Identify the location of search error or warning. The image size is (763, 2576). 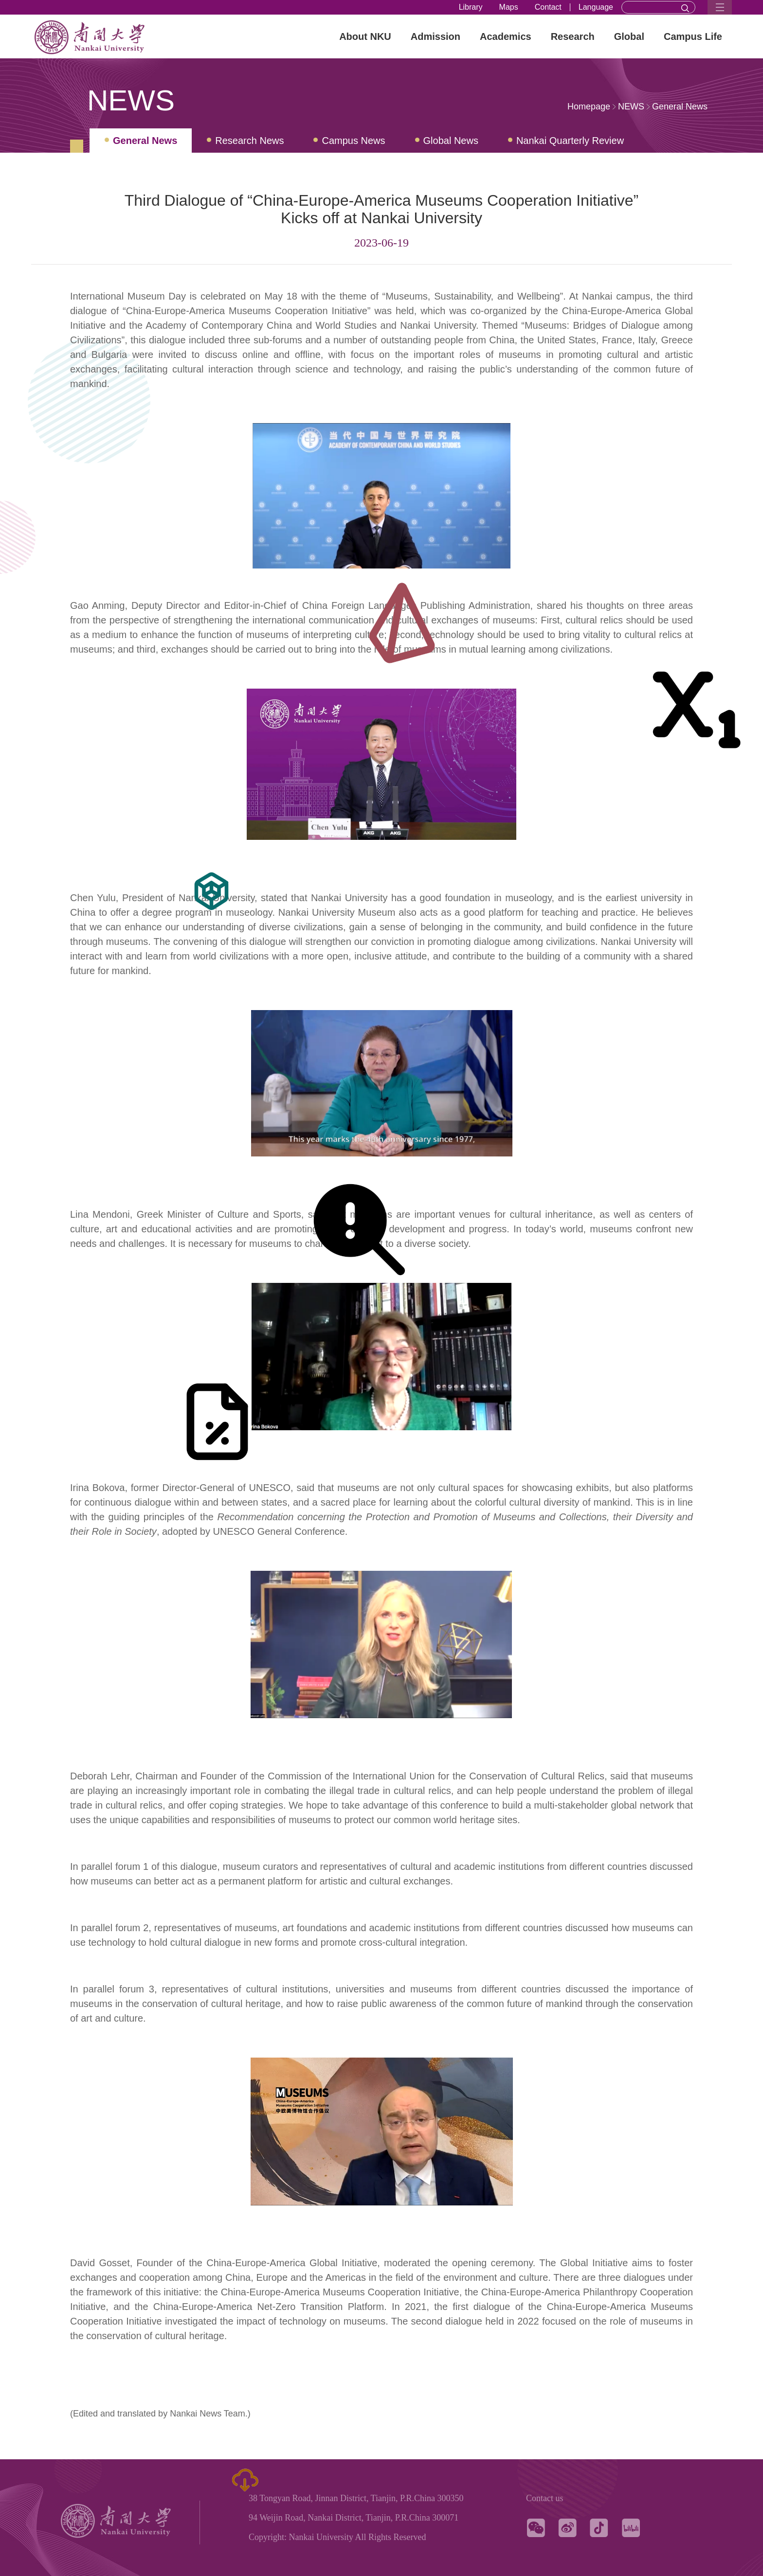
(359, 1229).